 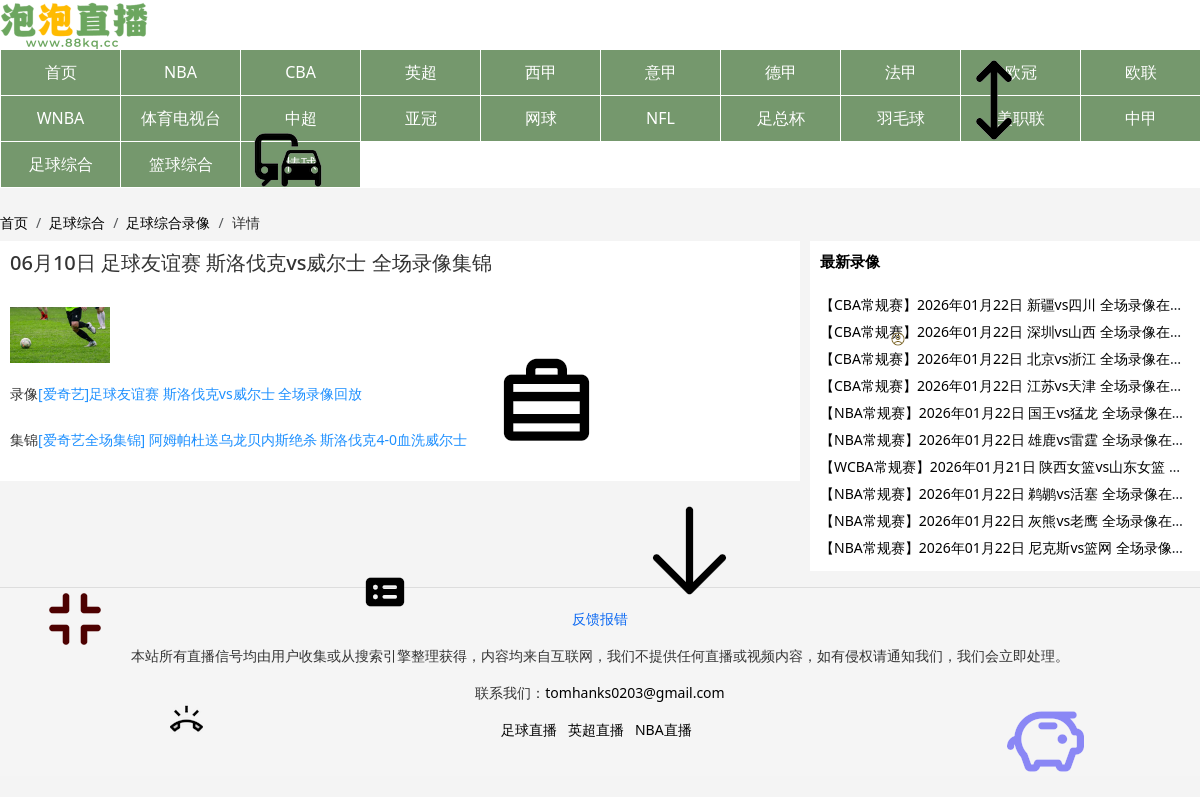 What do you see at coordinates (994, 100) in the screenshot?
I see `resize element vertically` at bounding box center [994, 100].